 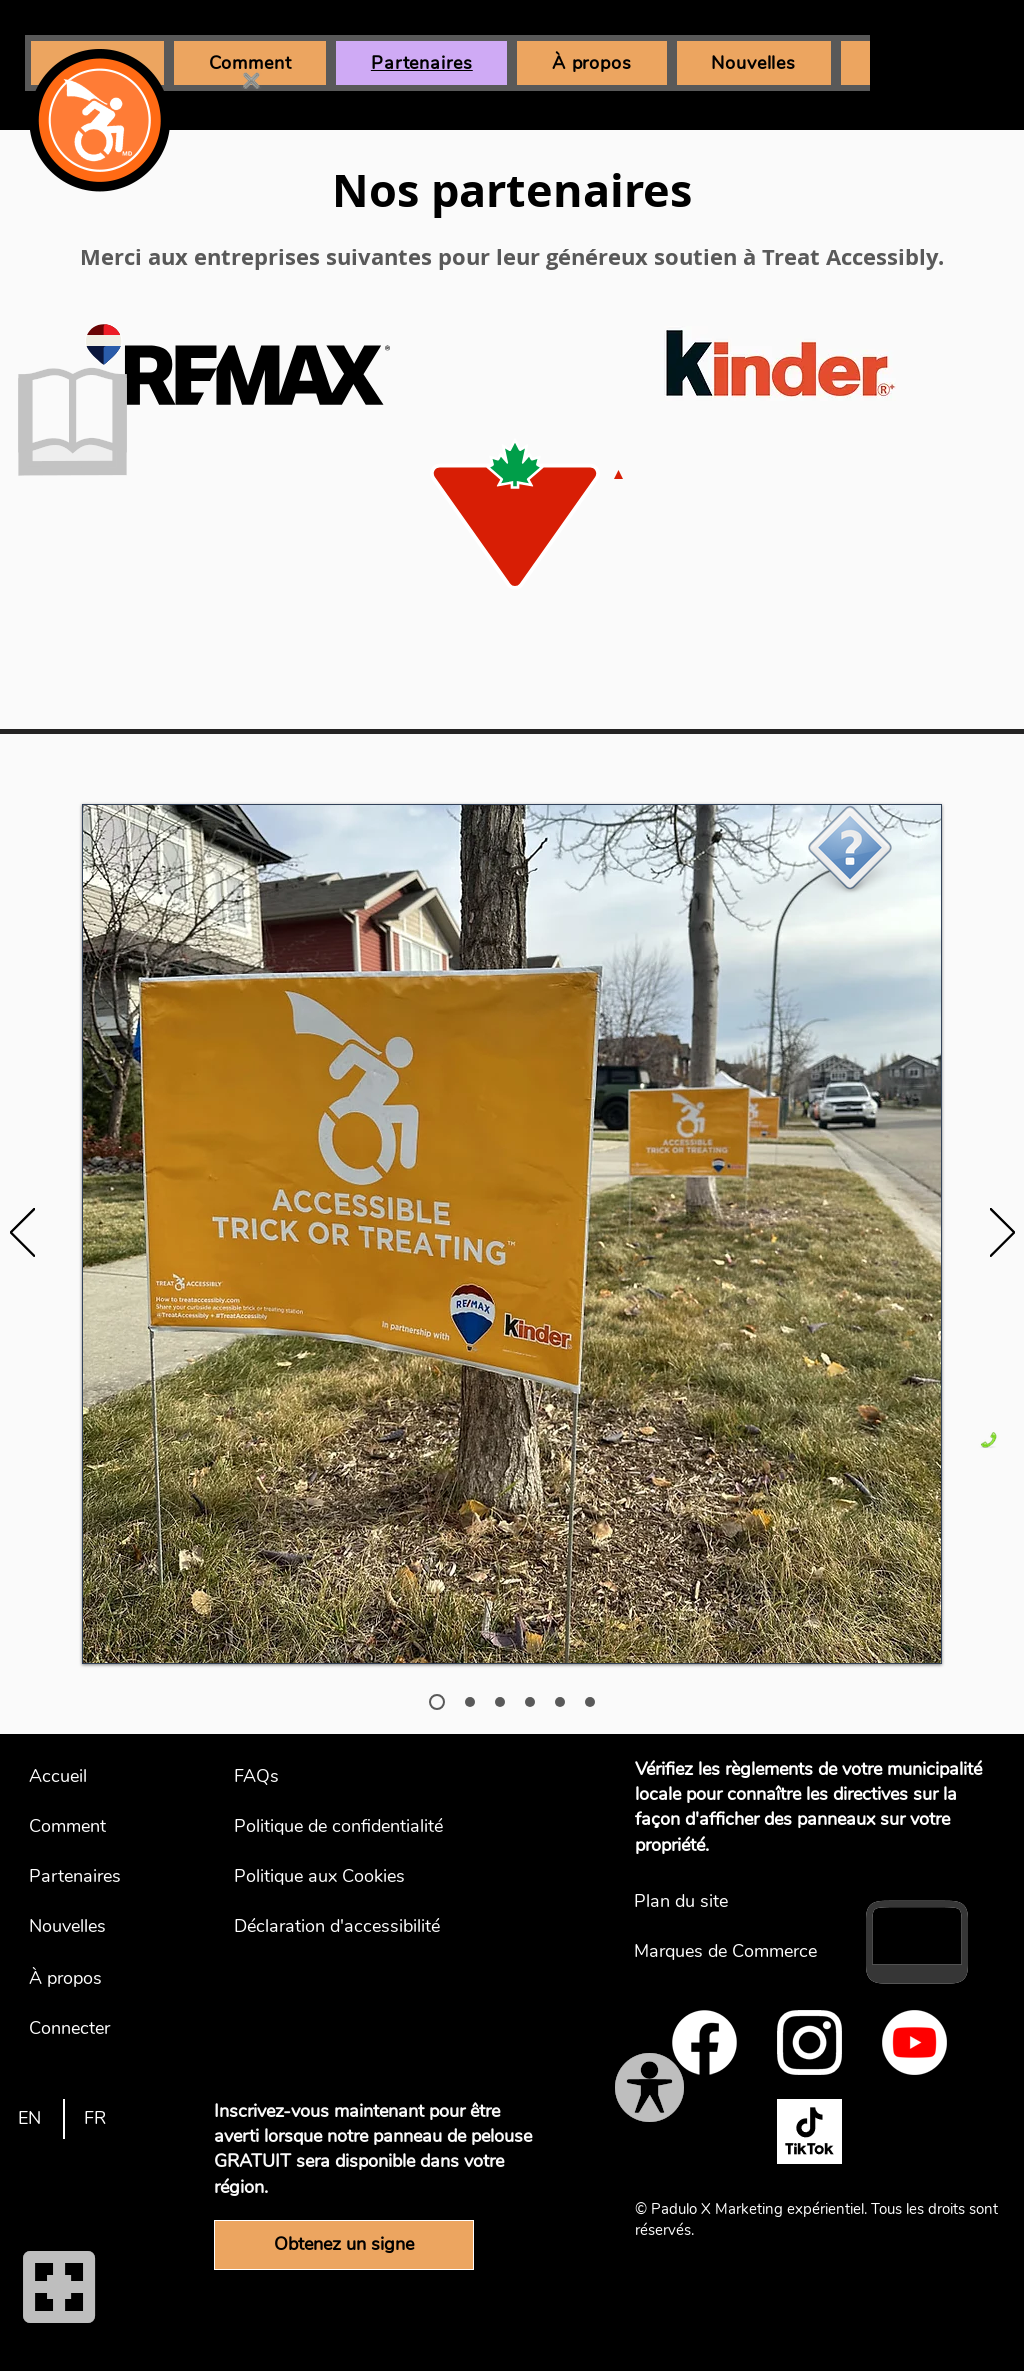 I want to click on close the current window, so click(x=251, y=81).